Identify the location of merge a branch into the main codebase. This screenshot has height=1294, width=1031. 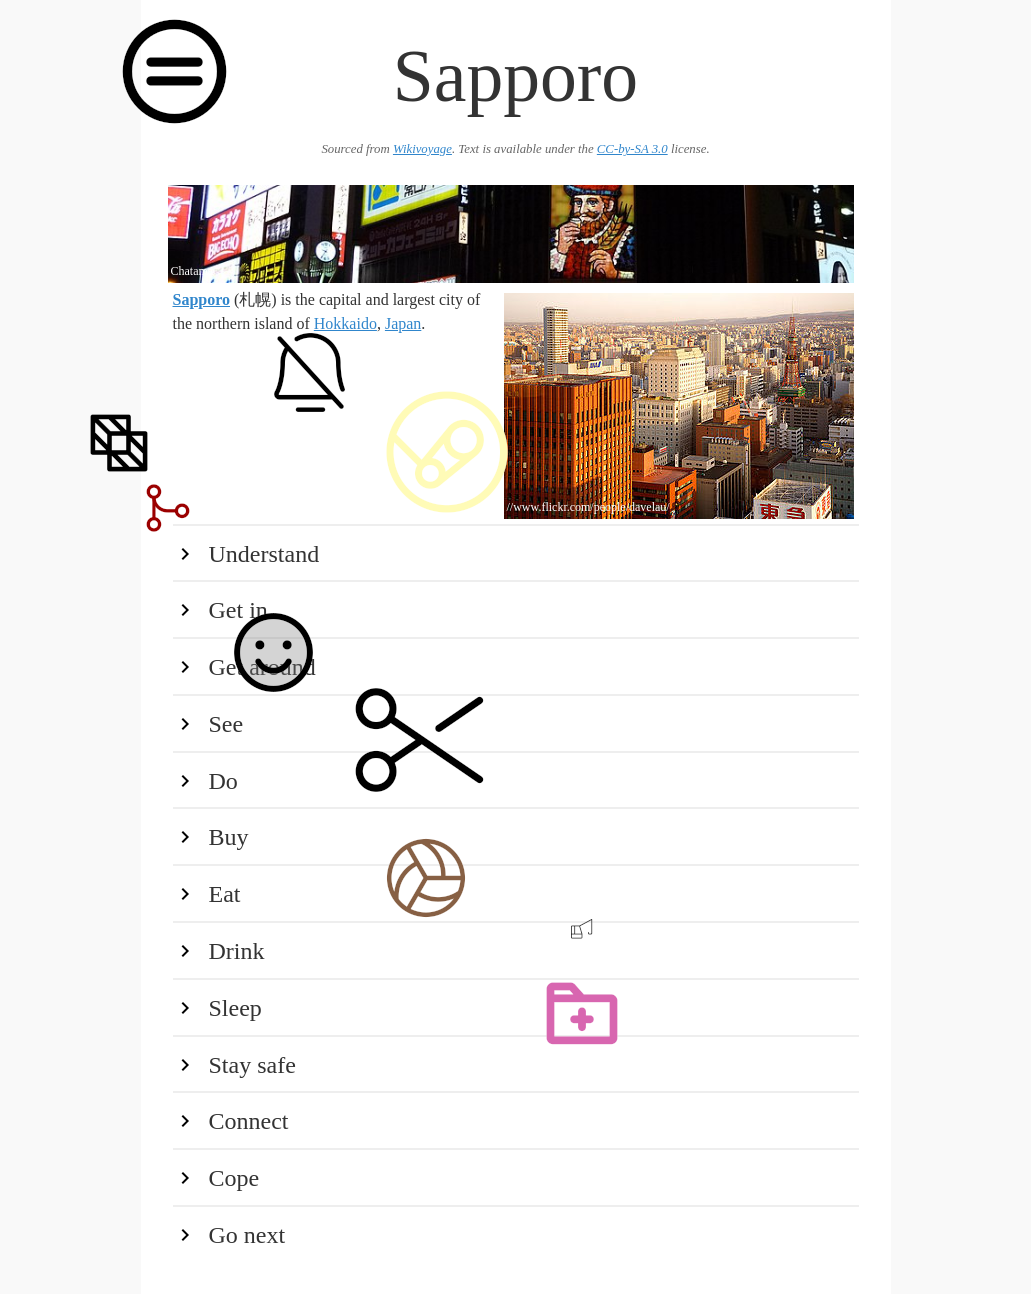
(168, 508).